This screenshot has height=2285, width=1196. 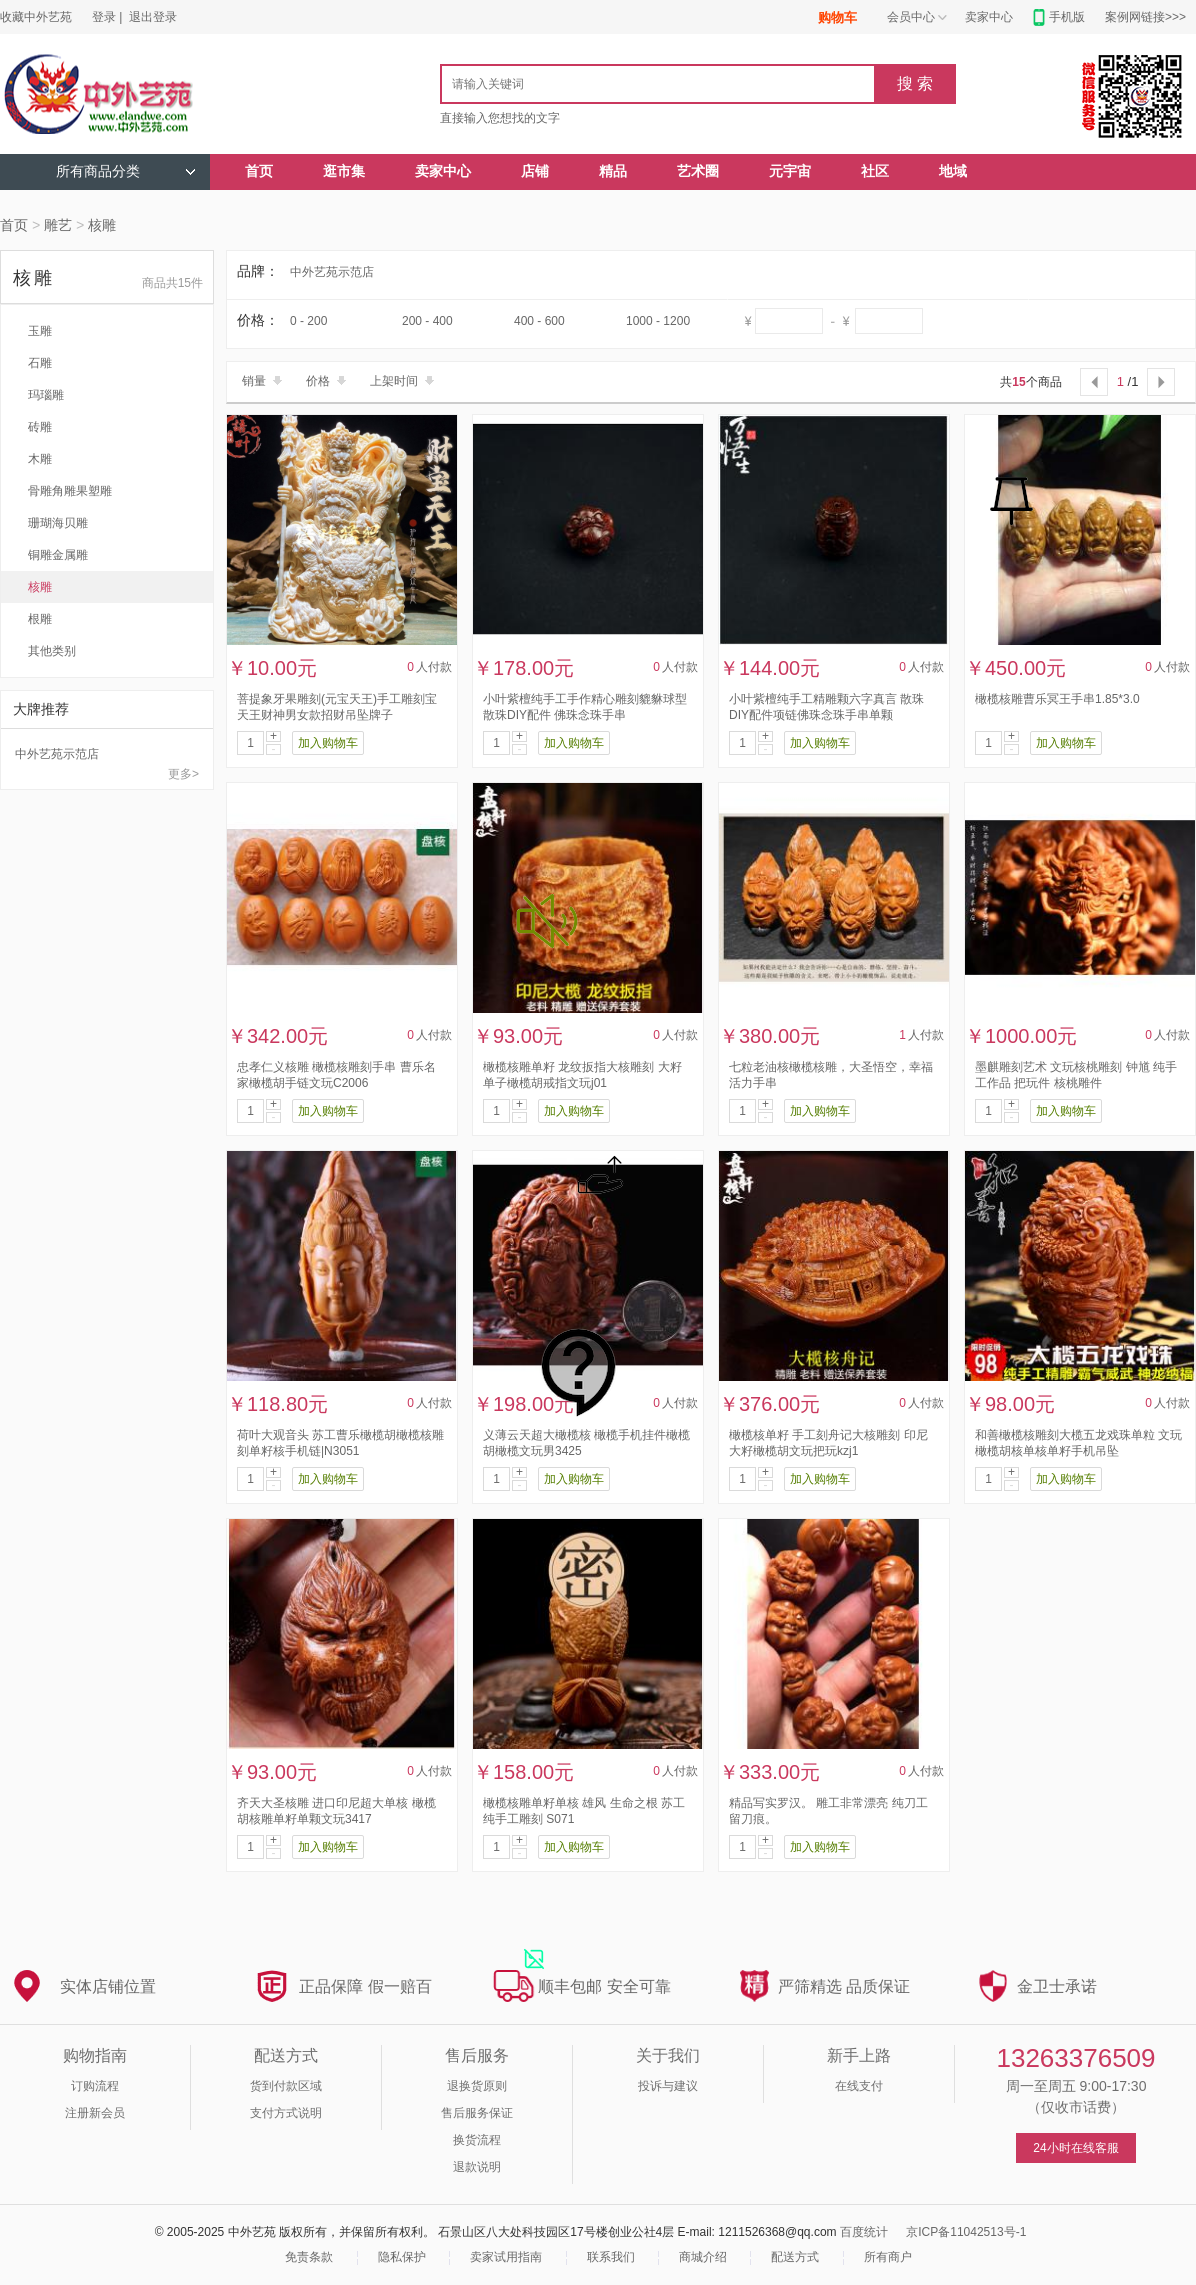 I want to click on pin an item to keep it visible, so click(x=1011, y=498).